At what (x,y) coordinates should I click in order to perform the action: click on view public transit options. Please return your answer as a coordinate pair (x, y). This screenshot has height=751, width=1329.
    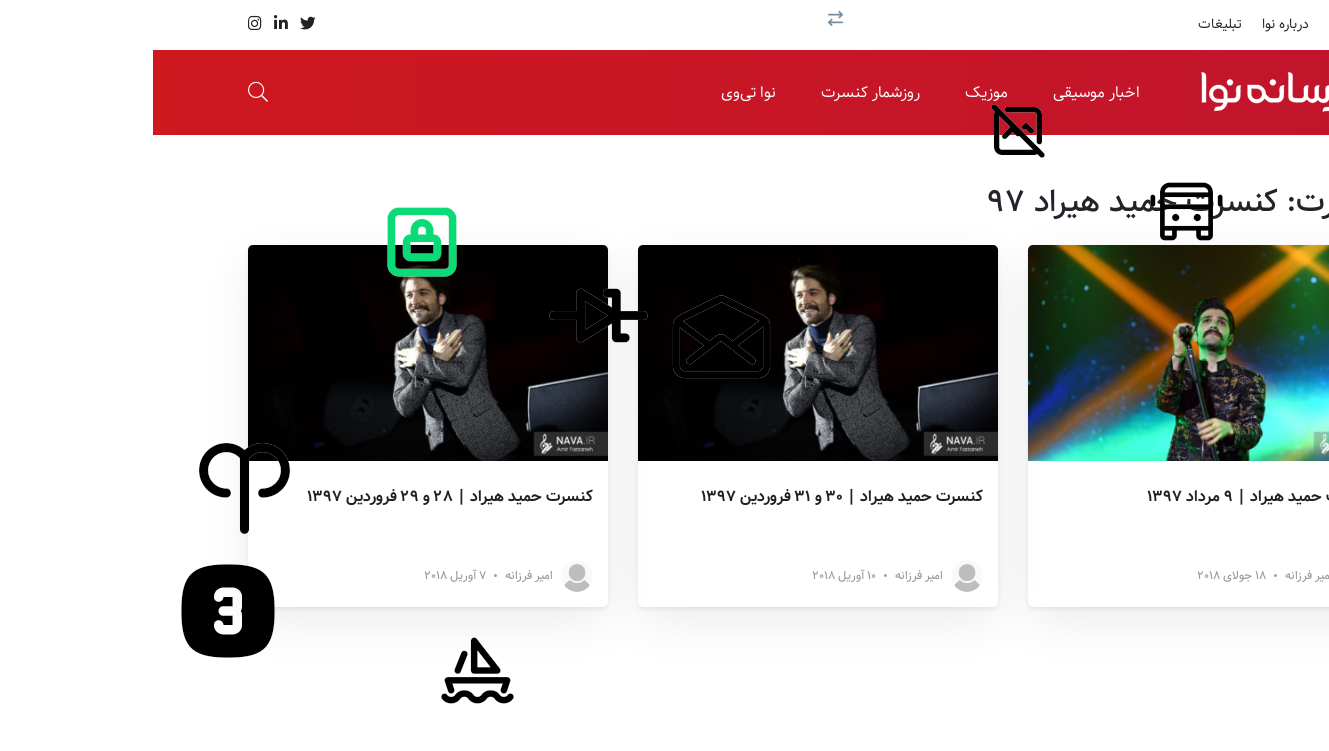
    Looking at the image, I should click on (1186, 211).